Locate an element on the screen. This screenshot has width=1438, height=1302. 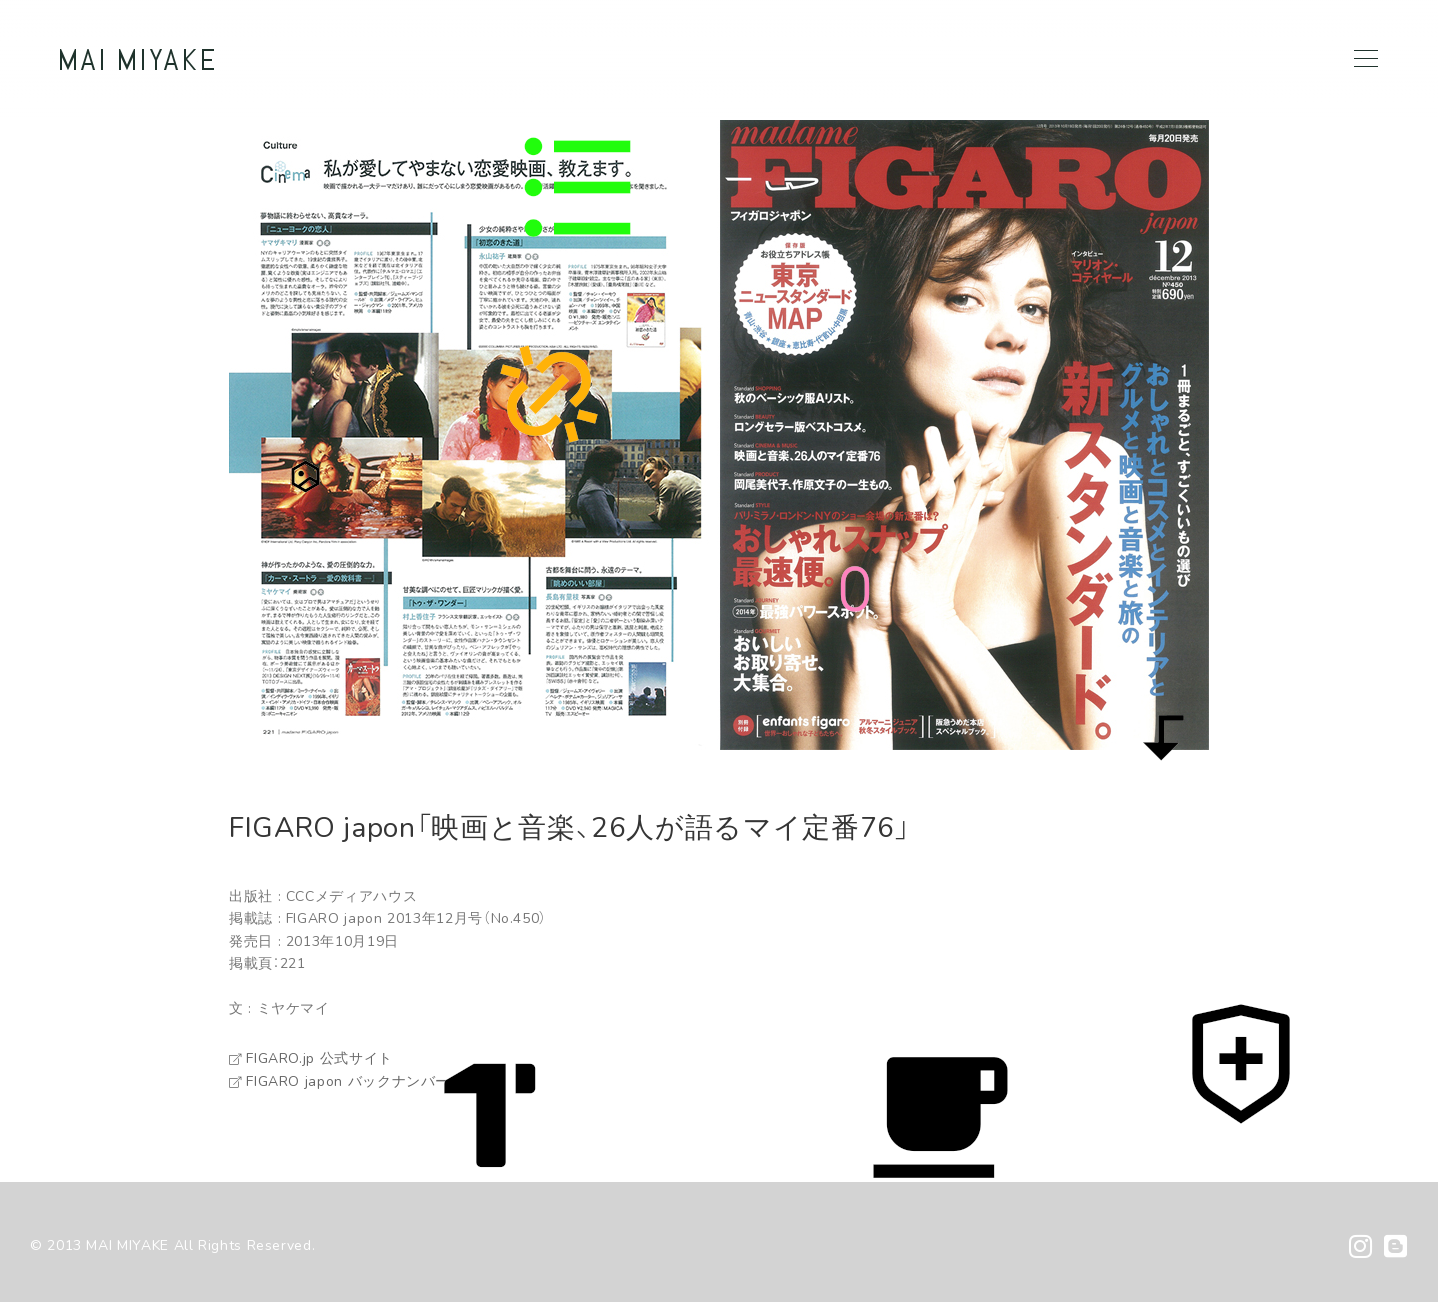
view items as a bulleted list is located at coordinates (577, 187).